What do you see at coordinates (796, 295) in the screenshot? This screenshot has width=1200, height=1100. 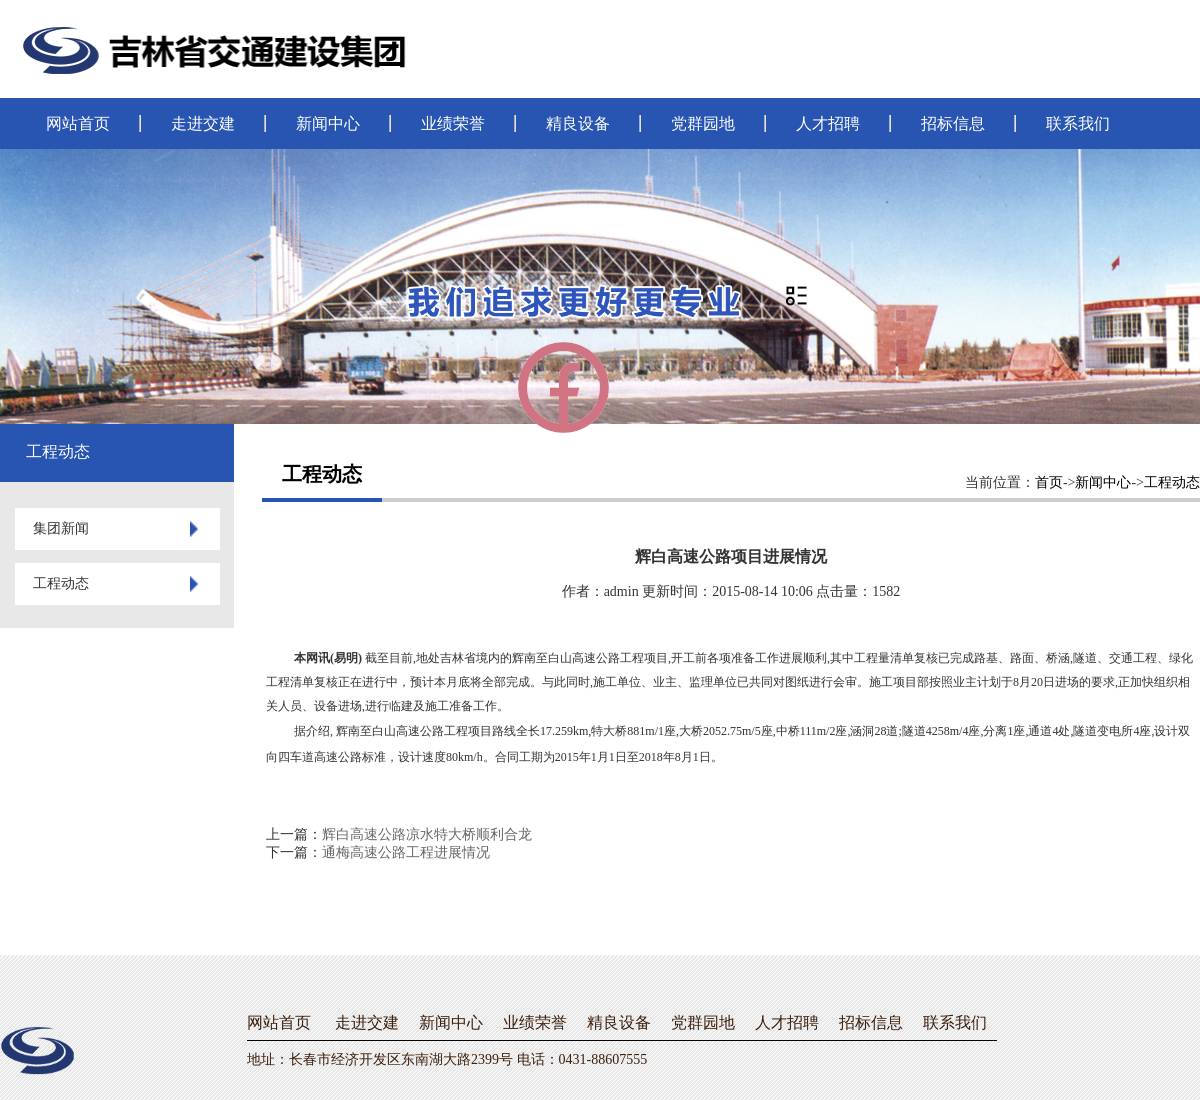 I see `view list with mixed content types` at bounding box center [796, 295].